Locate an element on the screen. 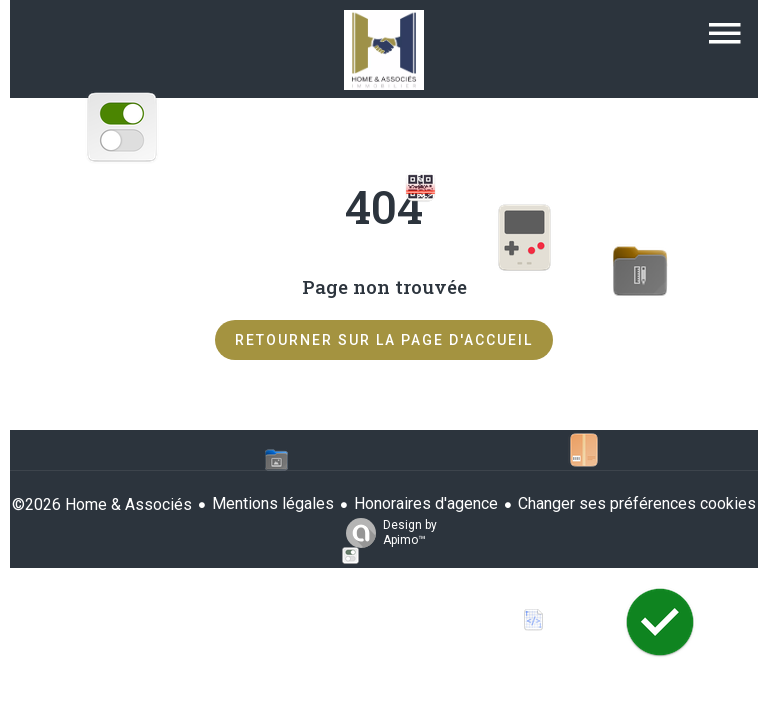 The image size is (768, 720). open unity tweak tool settings is located at coordinates (350, 555).